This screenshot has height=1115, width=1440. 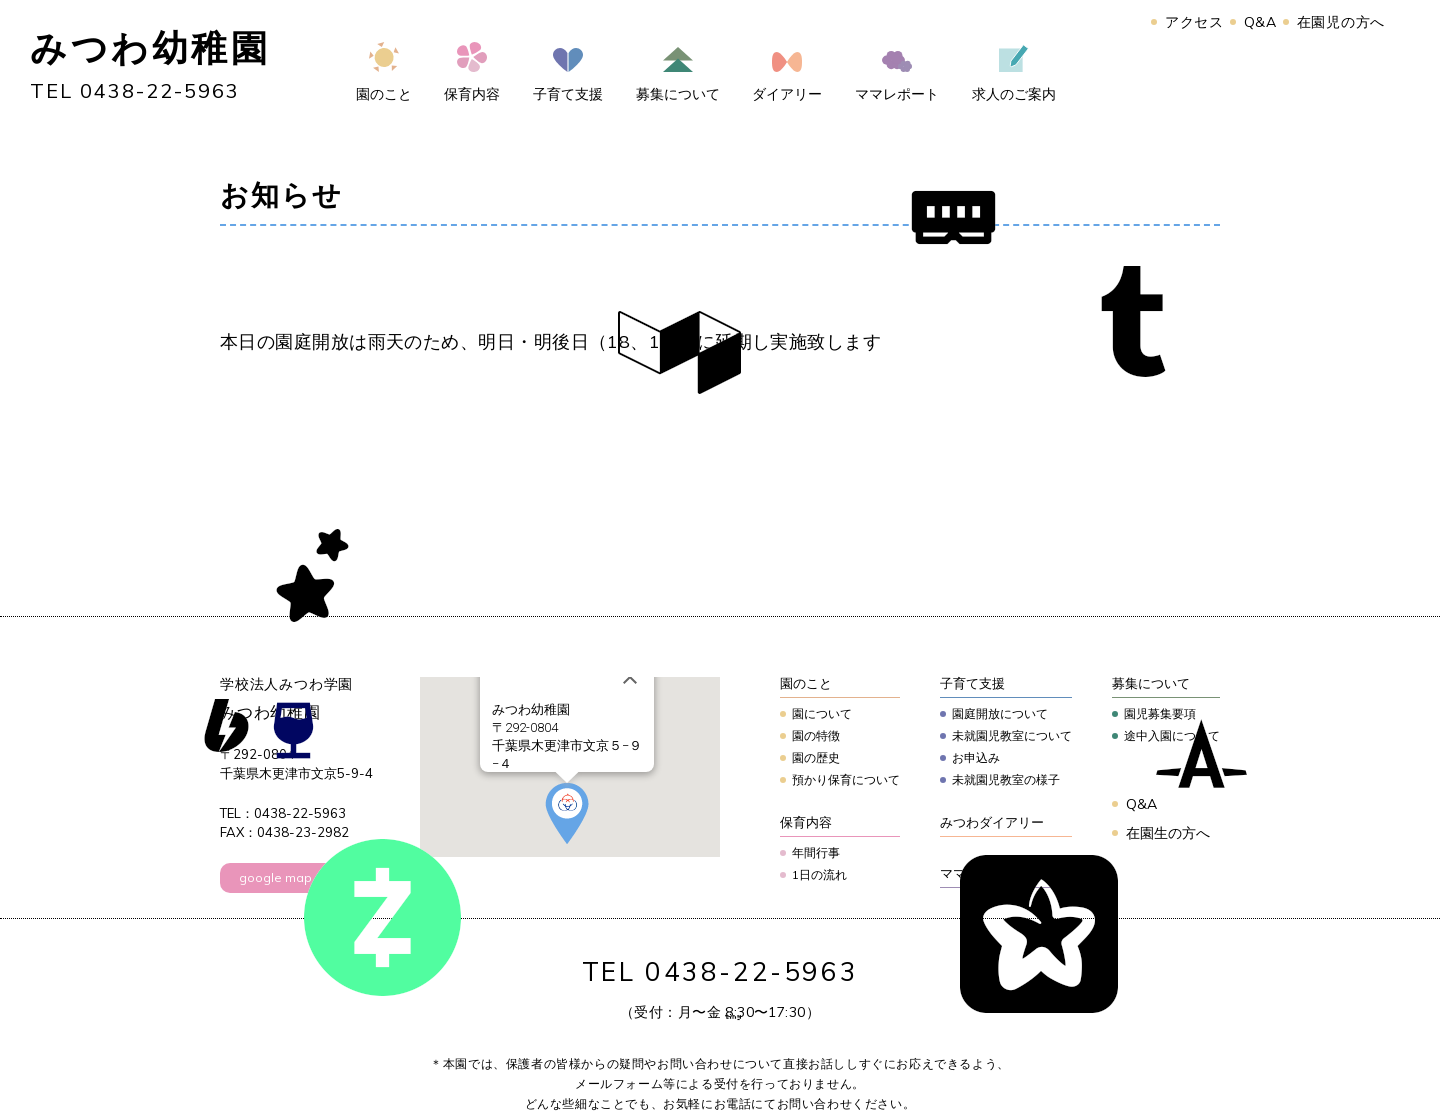 I want to click on autoprefixer CSS tool logo, so click(x=1201, y=753).